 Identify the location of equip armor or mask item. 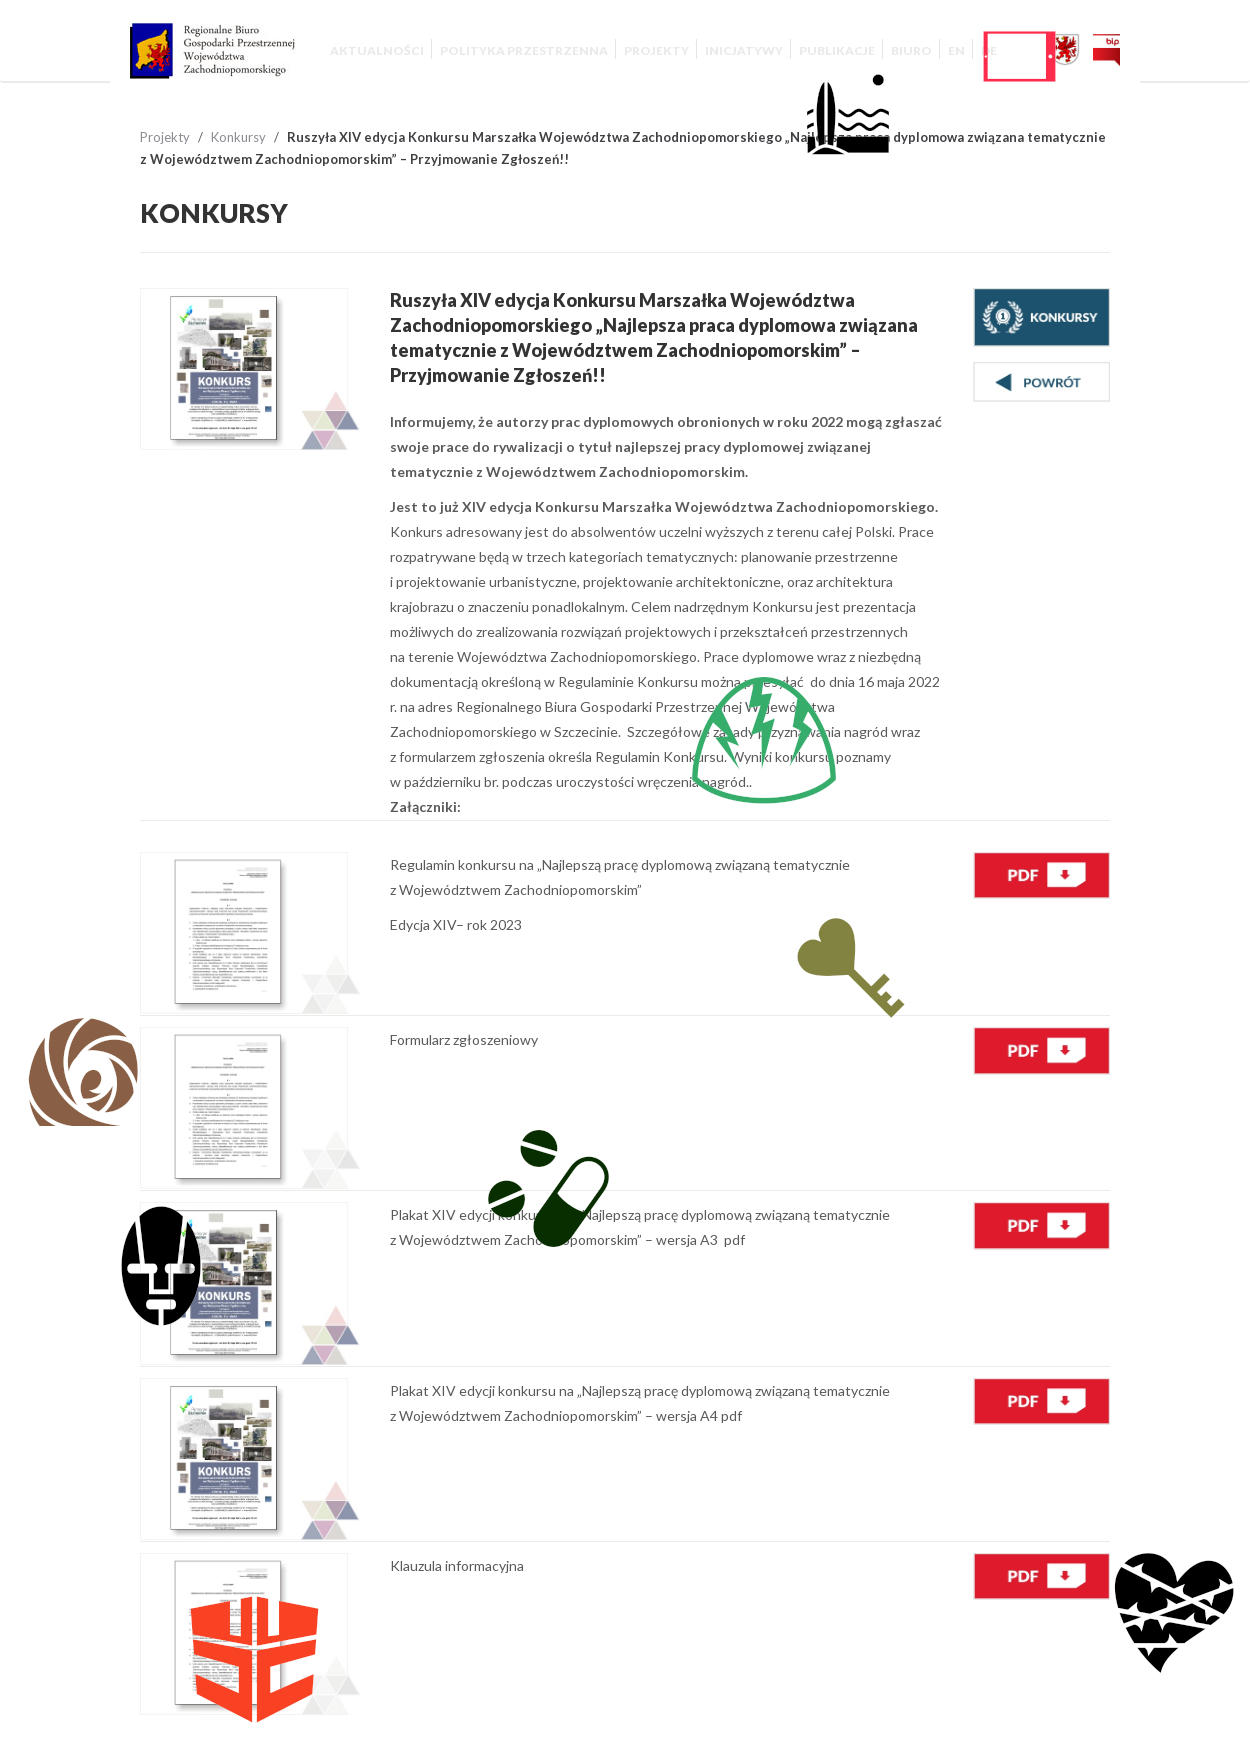
(161, 1266).